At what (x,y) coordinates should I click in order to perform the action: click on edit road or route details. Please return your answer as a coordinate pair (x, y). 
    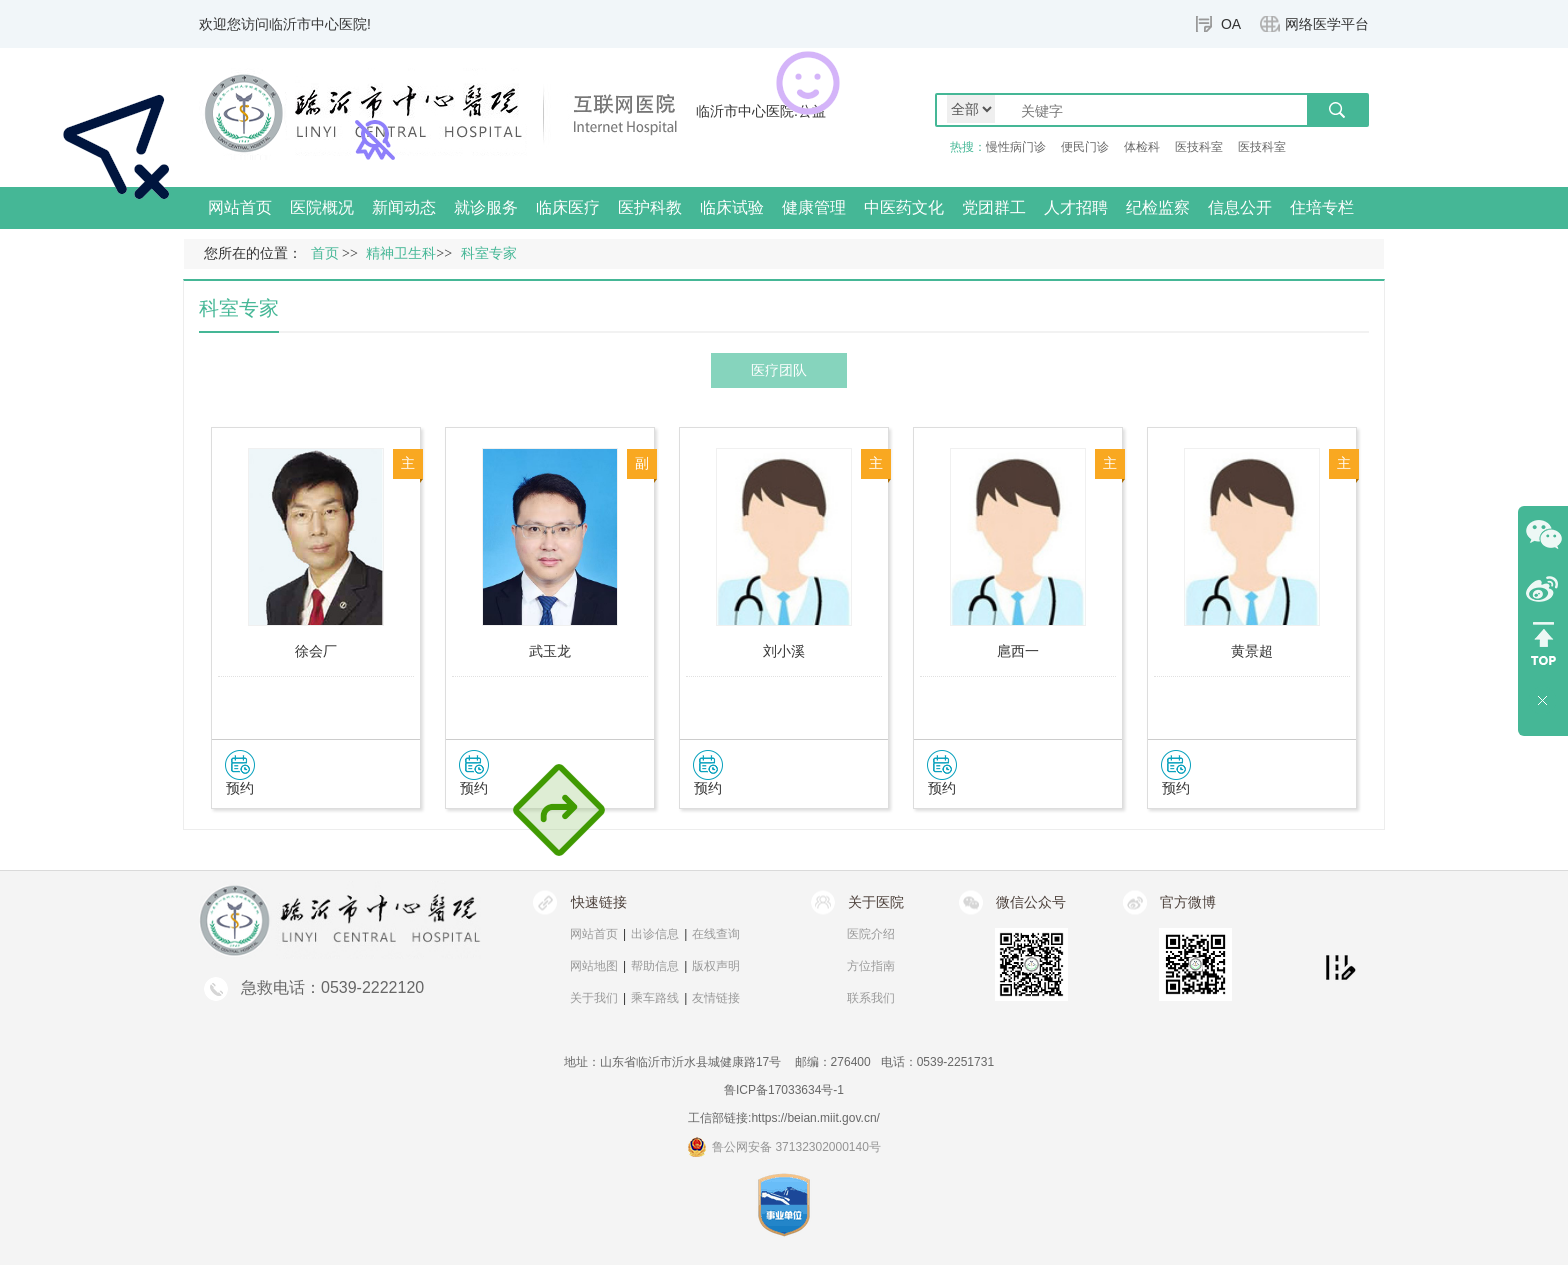
    Looking at the image, I should click on (1338, 967).